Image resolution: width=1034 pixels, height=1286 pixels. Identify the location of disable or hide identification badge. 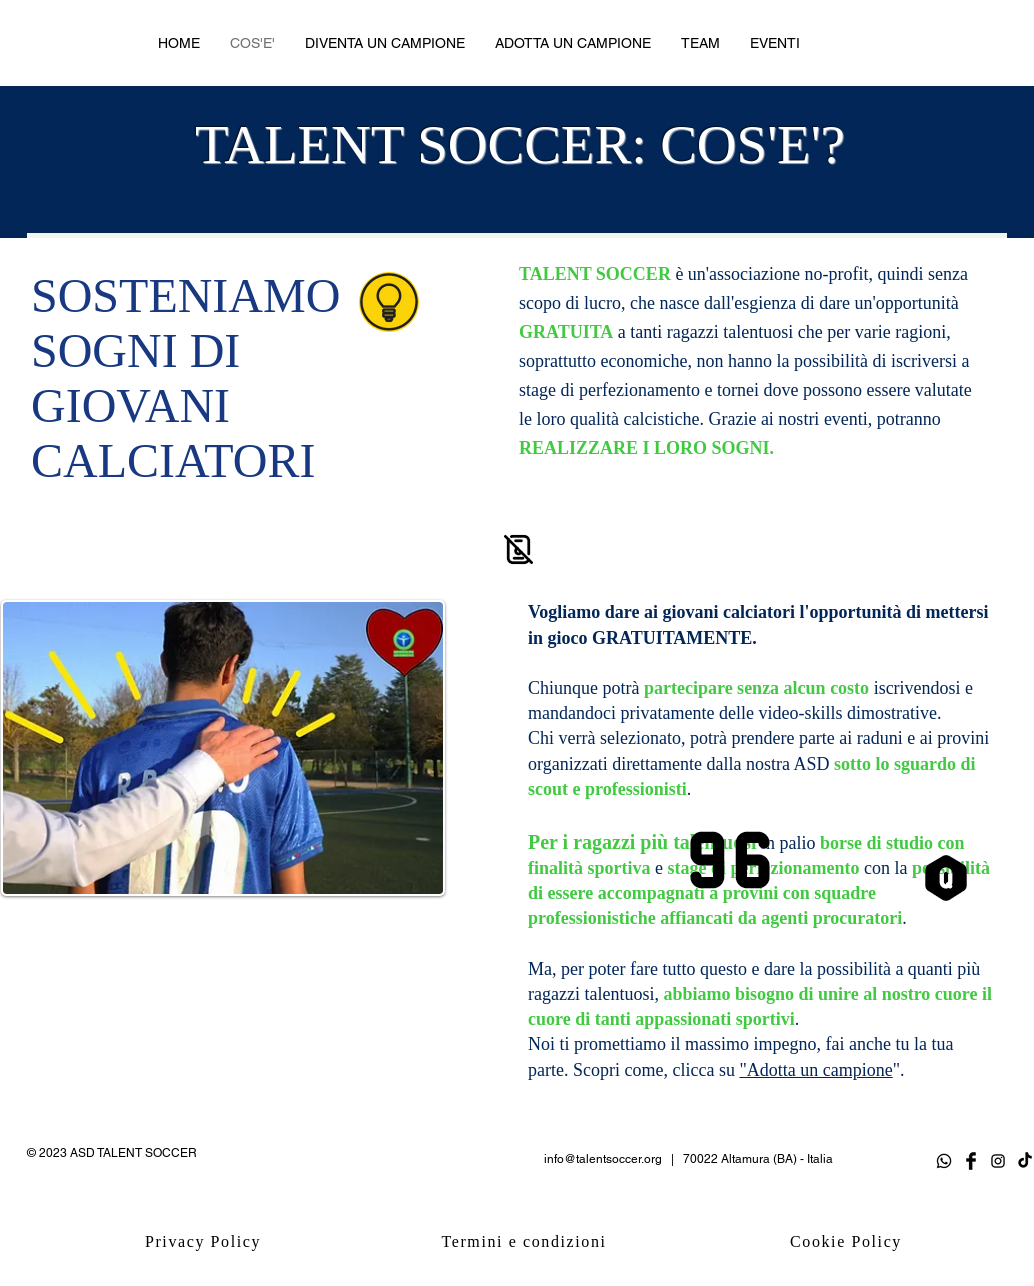
(518, 549).